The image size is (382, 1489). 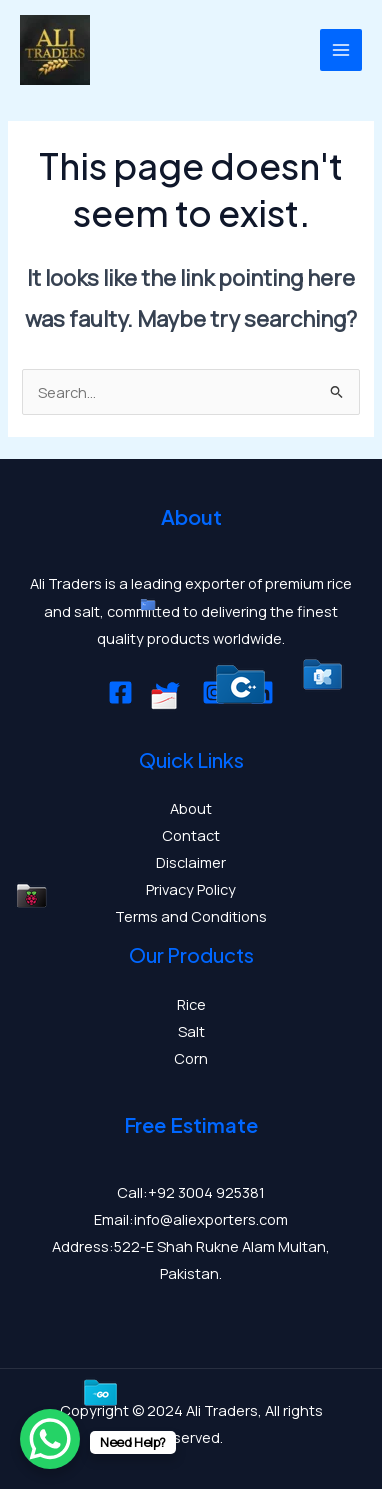 What do you see at coordinates (322, 675) in the screenshot?
I see `open microsoft exchange folder` at bounding box center [322, 675].